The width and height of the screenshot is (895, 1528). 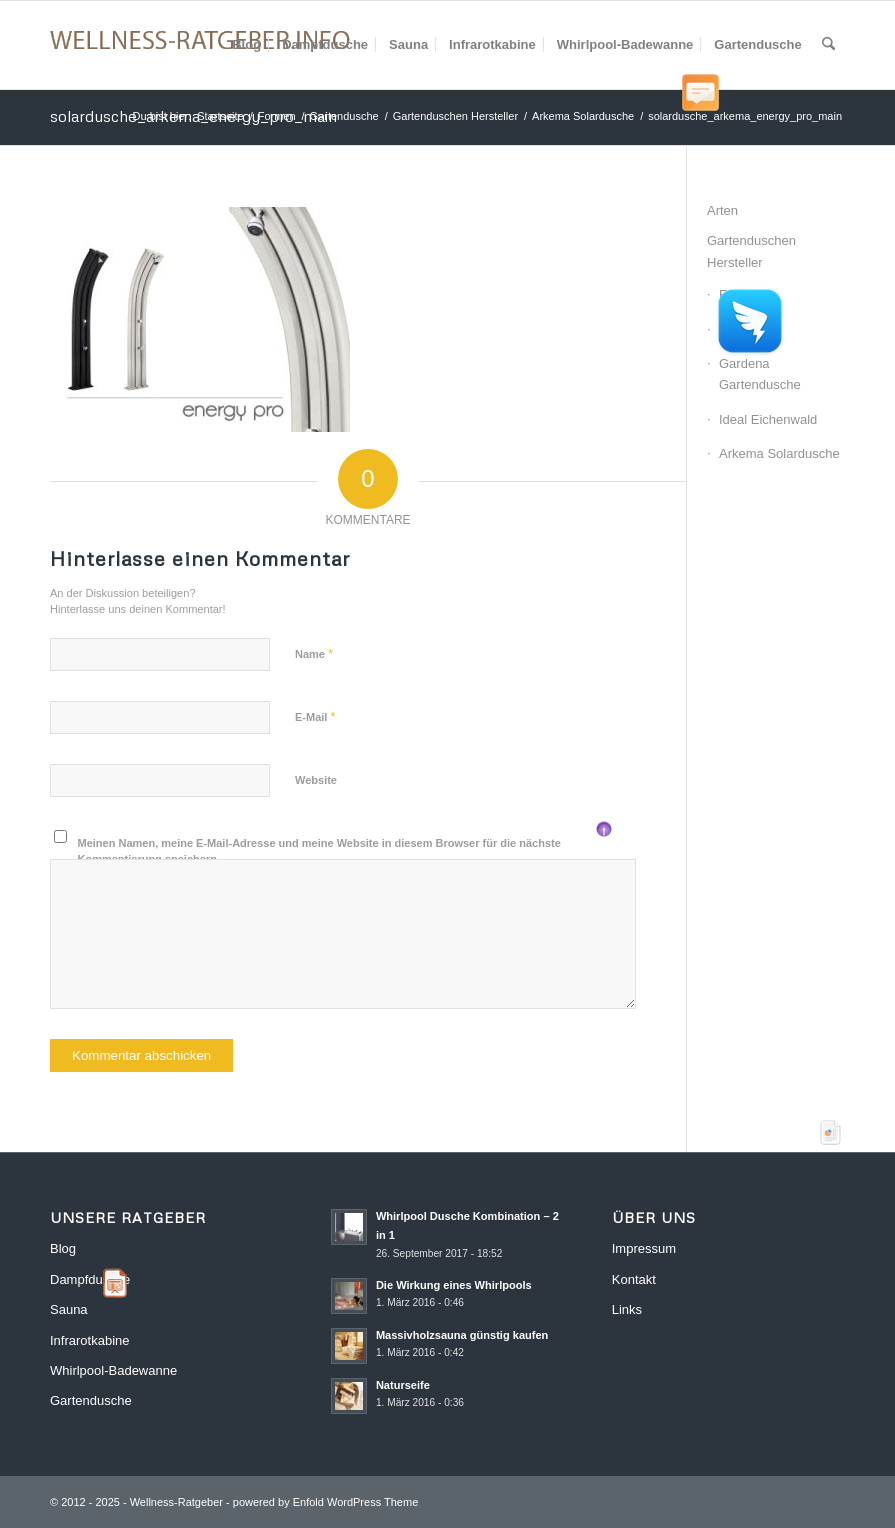 I want to click on open the chatty messaging app, so click(x=700, y=92).